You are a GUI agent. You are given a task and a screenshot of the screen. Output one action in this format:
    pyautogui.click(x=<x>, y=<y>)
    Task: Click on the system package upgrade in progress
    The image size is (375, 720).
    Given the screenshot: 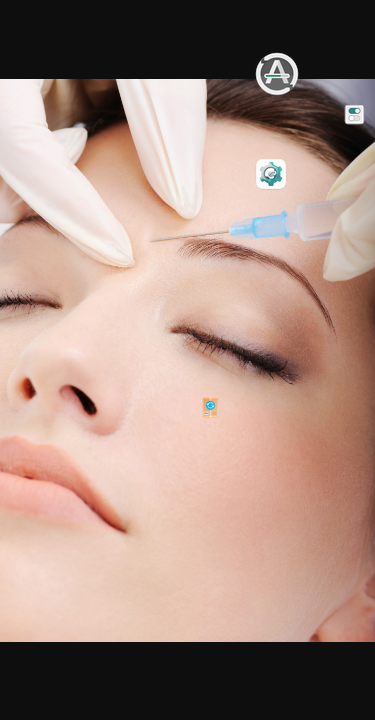 What is the action you would take?
    pyautogui.click(x=210, y=407)
    